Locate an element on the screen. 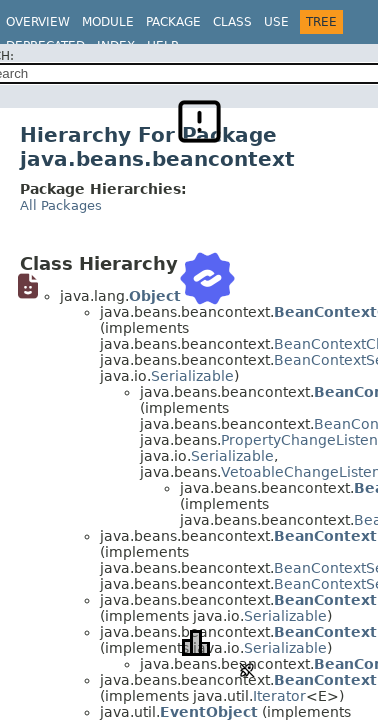 Image resolution: width=378 pixels, height=720 pixels. indicates a warning or alert status is located at coordinates (199, 121).